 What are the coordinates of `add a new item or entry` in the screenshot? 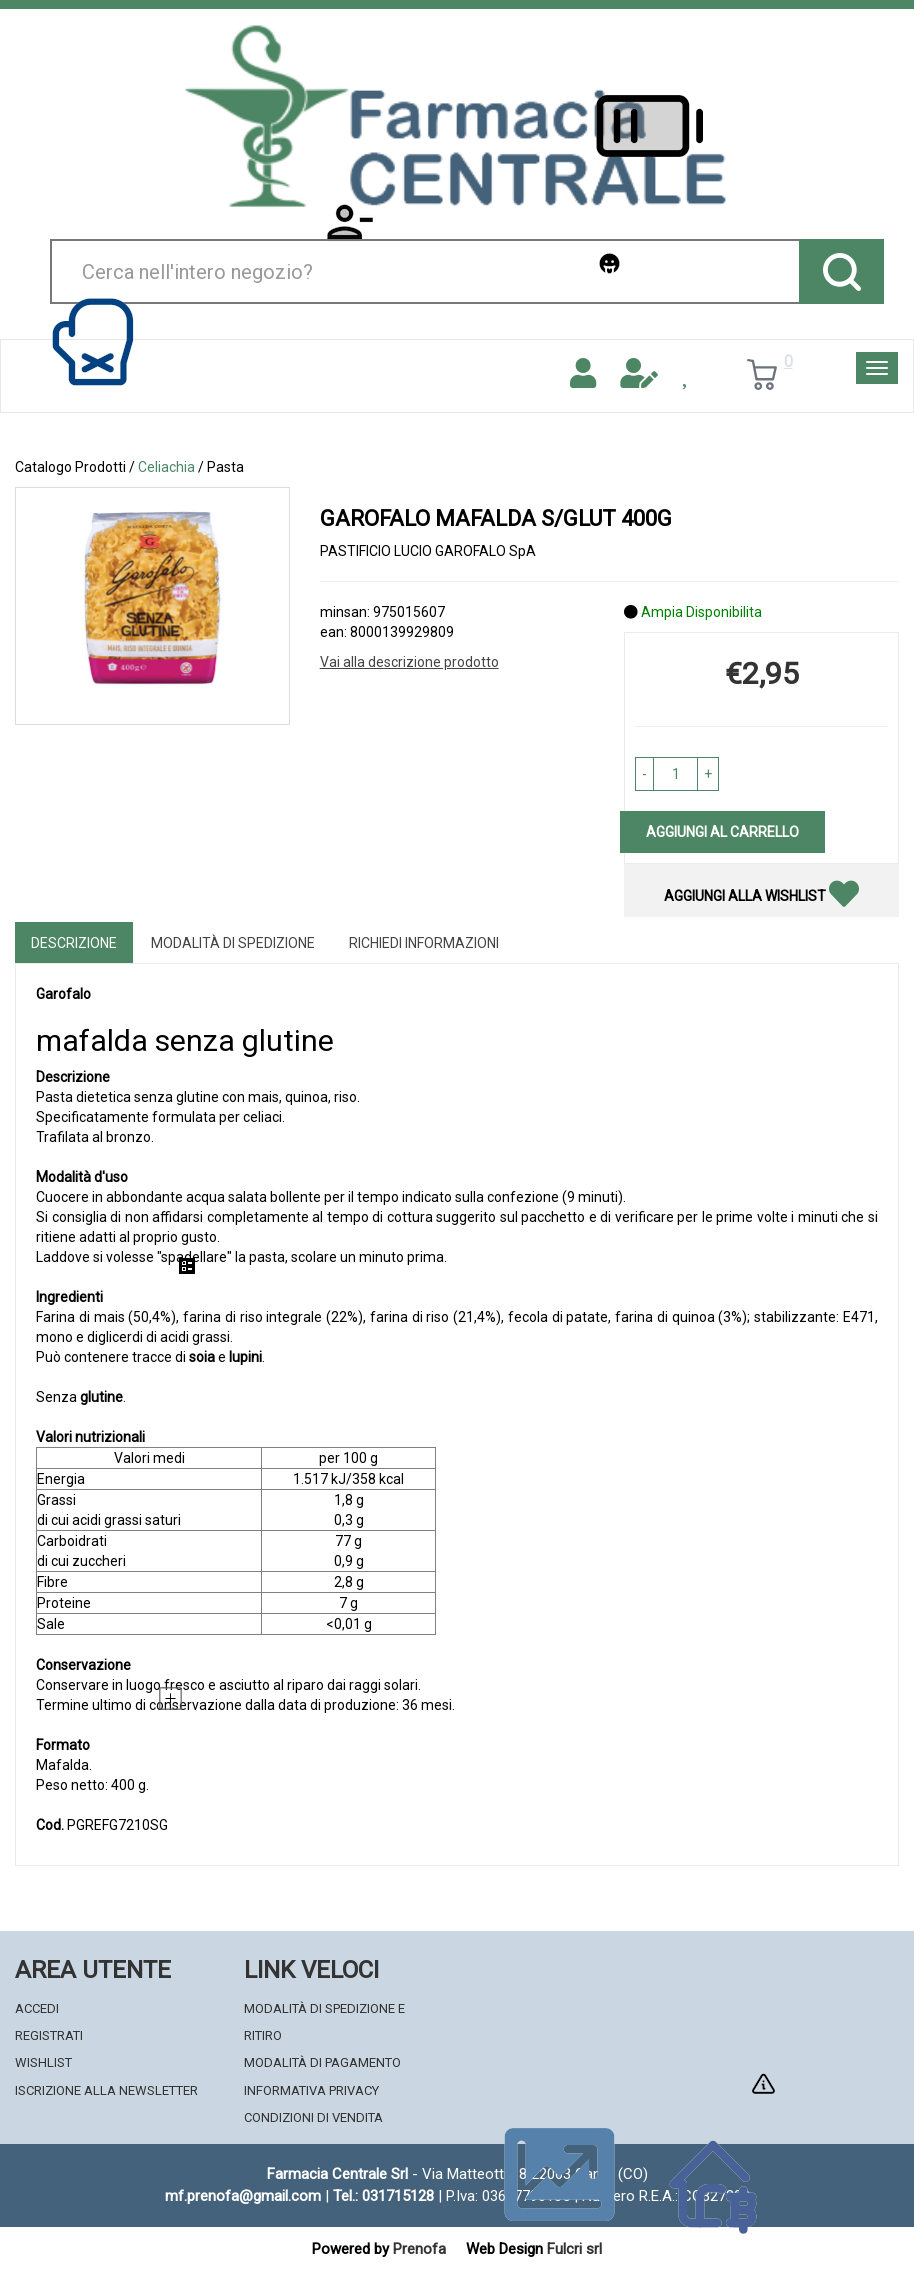 It's located at (170, 1698).